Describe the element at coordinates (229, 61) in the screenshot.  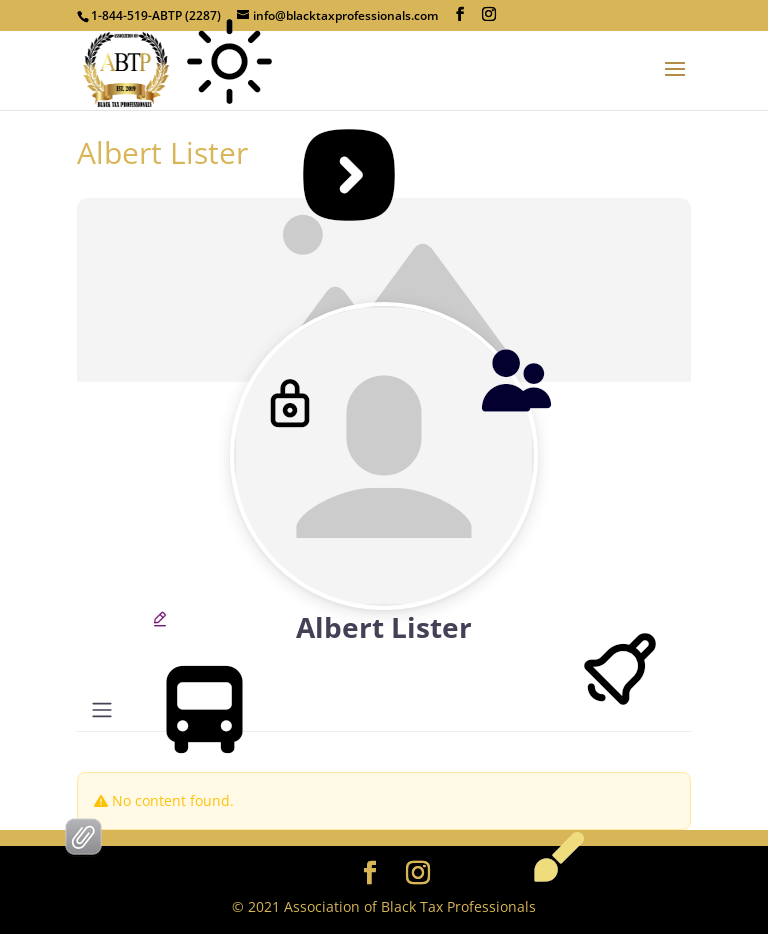
I see `toggle light mode or increase brightness` at that location.